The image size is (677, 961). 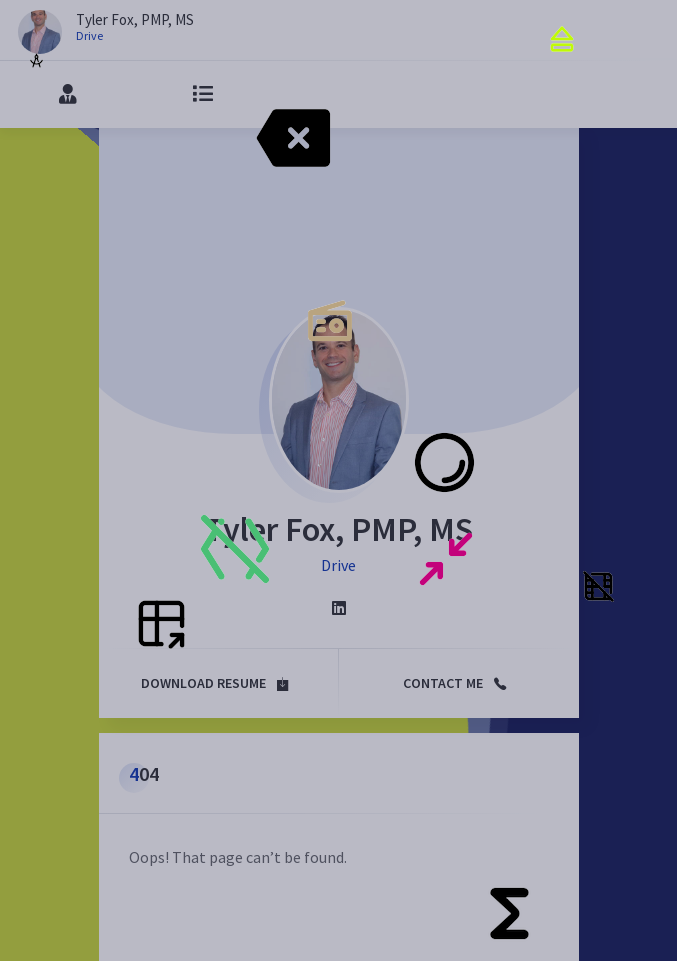 I want to click on apply inner shadow effect to bottom-right corner, so click(x=444, y=462).